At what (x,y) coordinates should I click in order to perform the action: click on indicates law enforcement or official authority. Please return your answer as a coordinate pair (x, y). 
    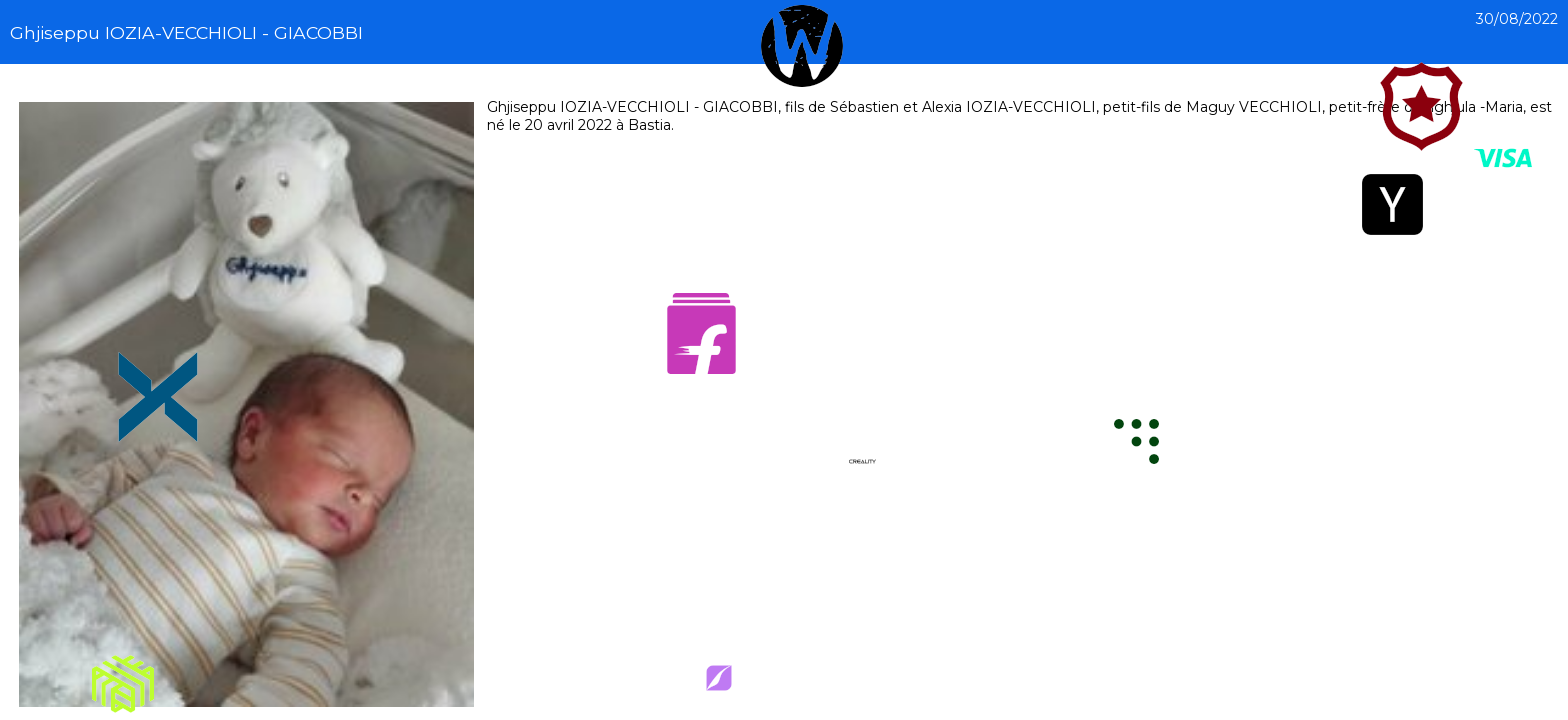
    Looking at the image, I should click on (1421, 105).